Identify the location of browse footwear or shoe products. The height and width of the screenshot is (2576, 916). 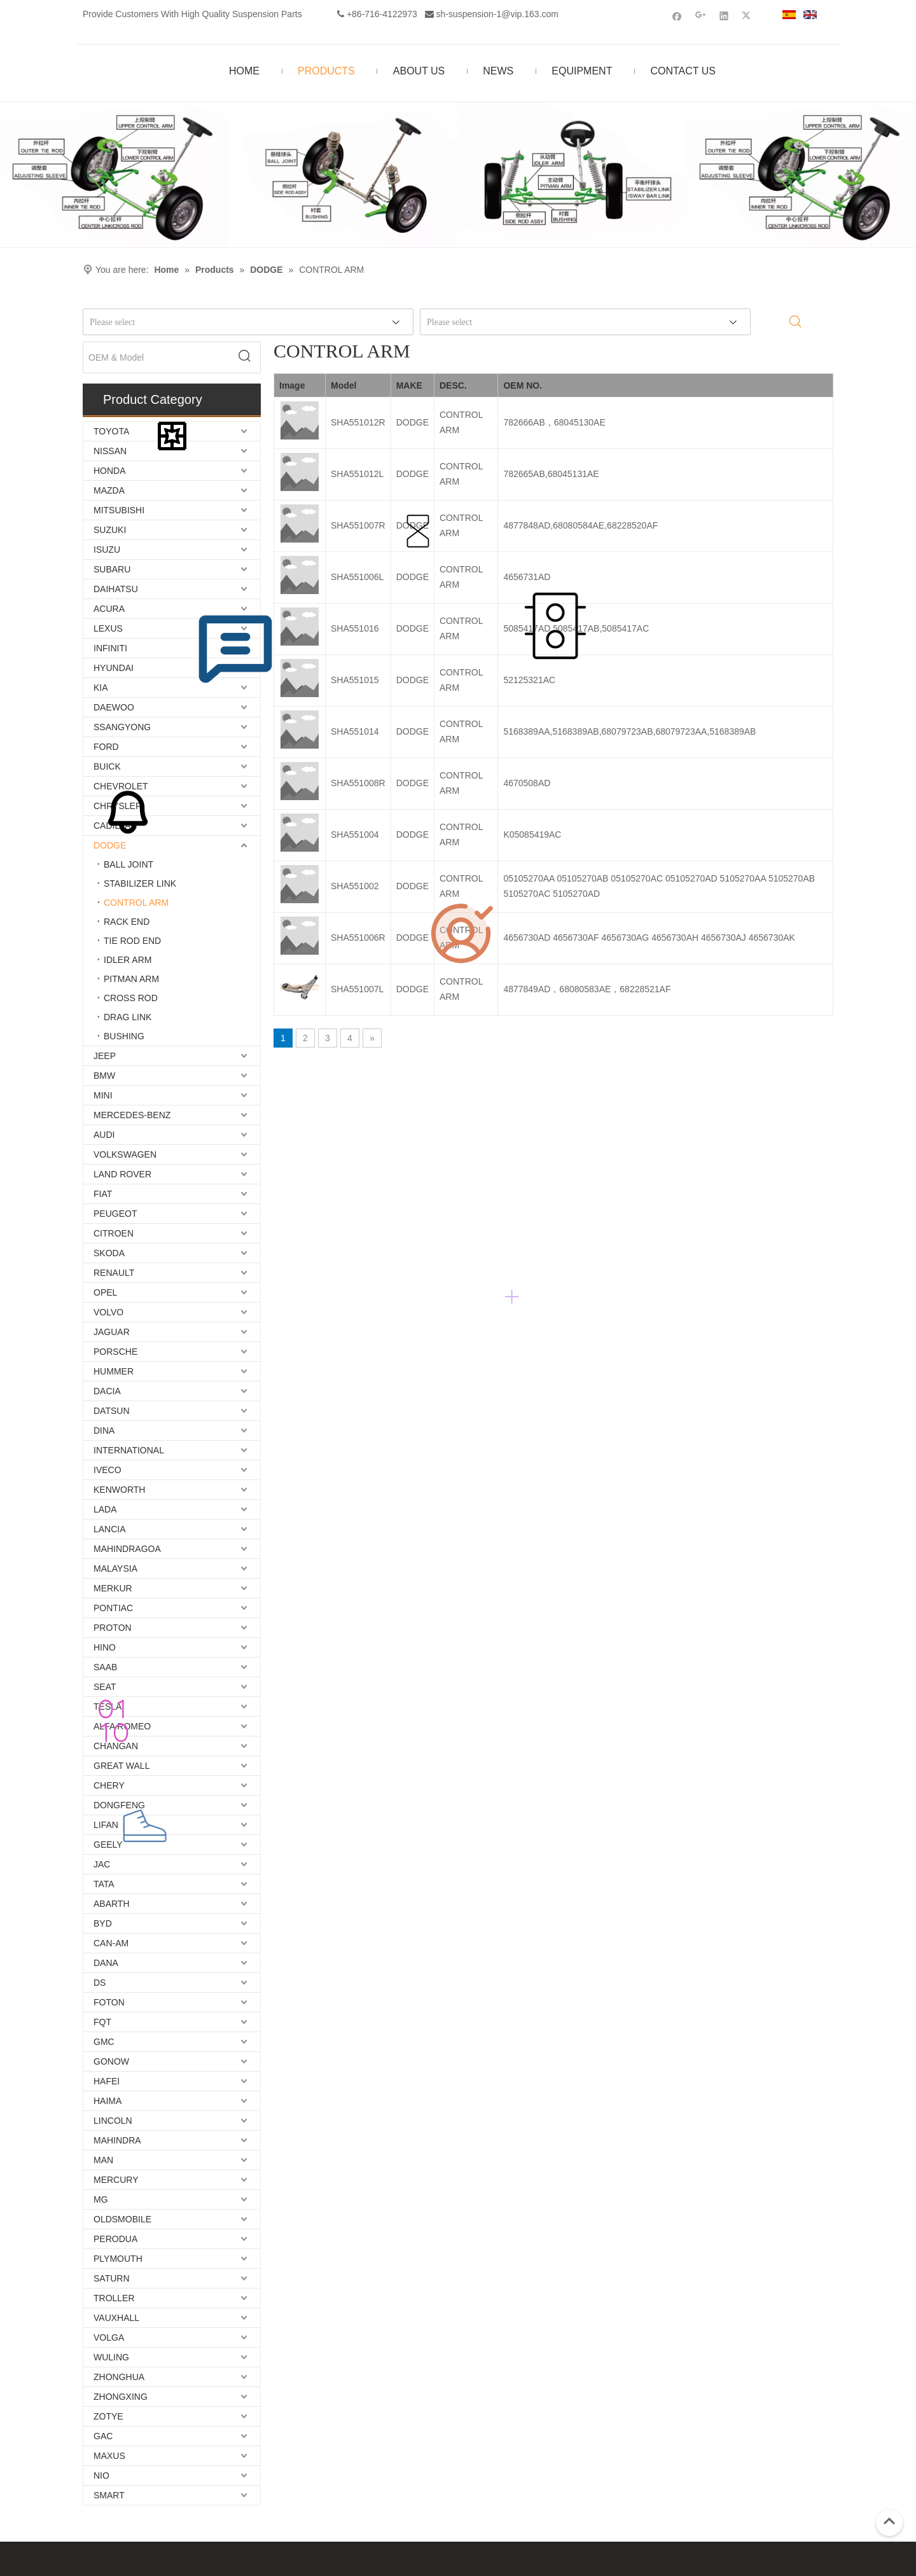
(142, 1827).